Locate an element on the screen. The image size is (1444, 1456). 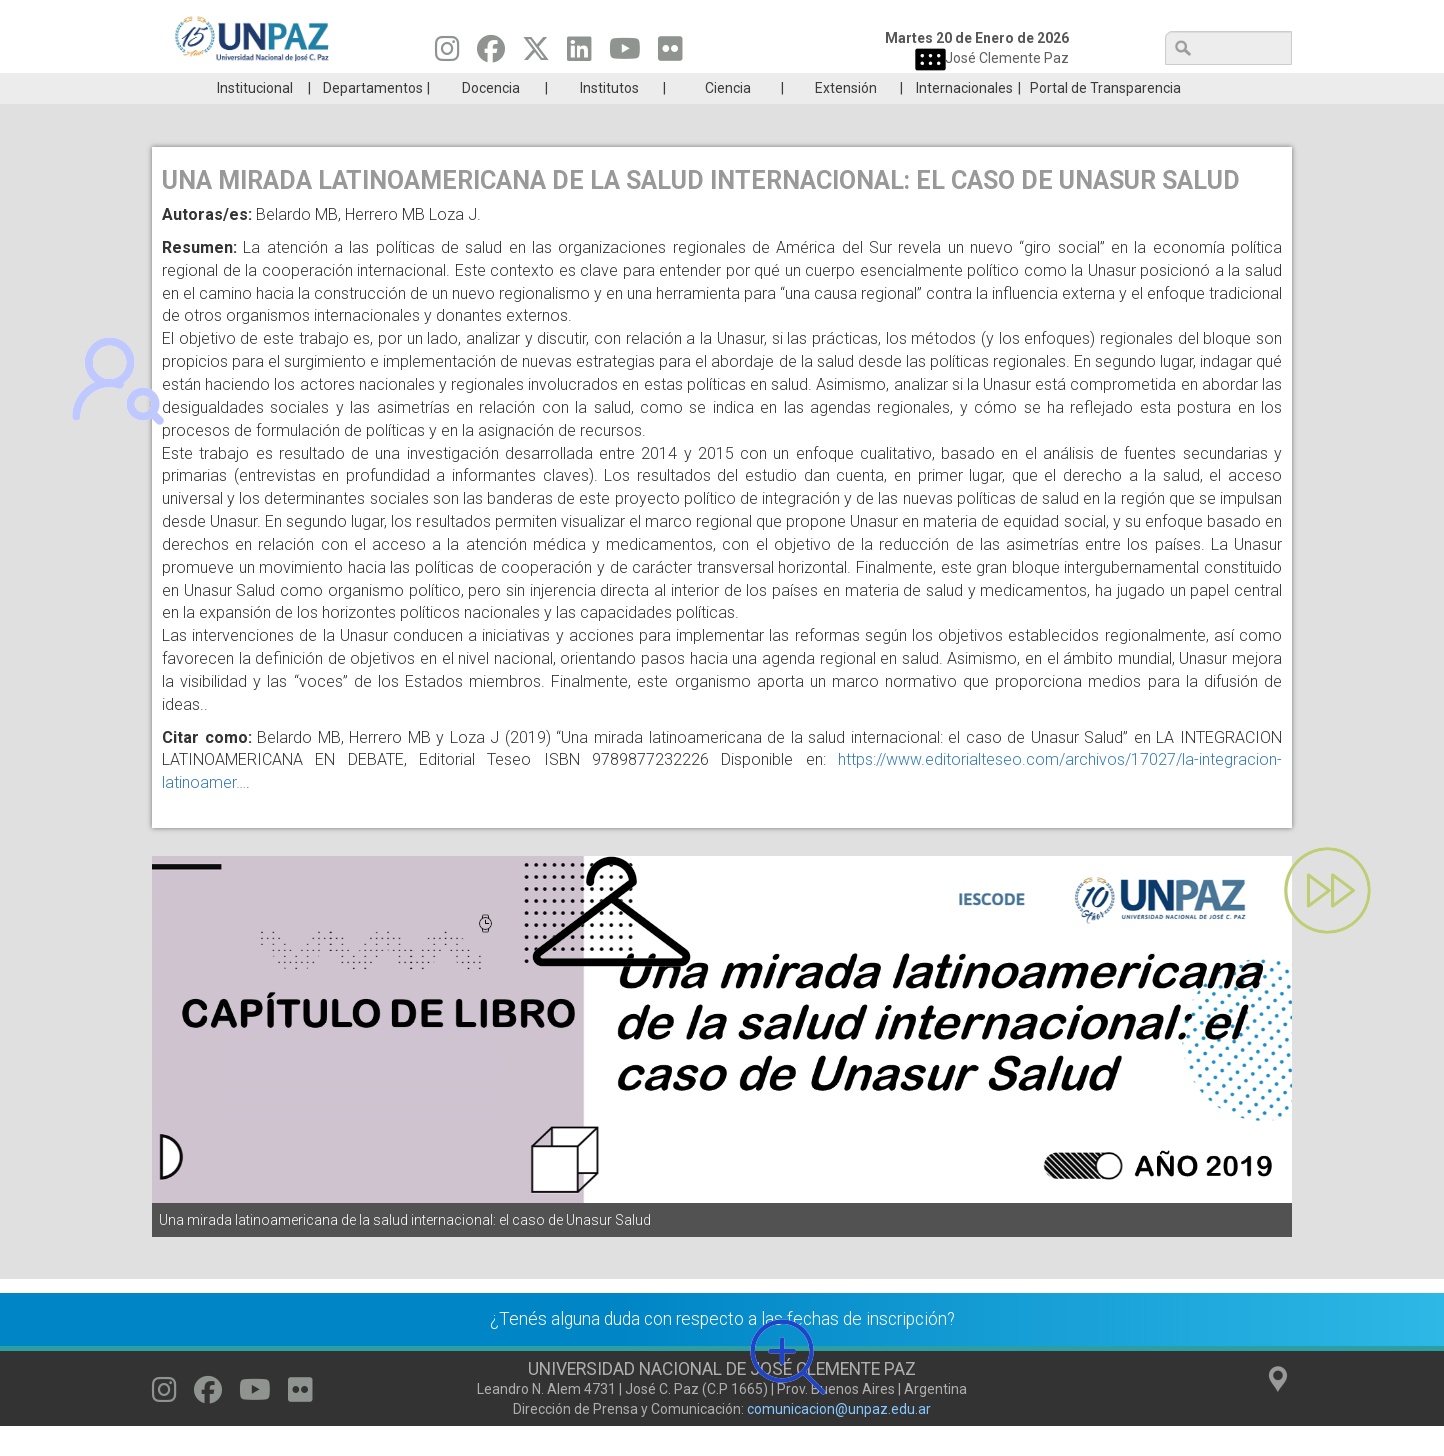
view time or clock settings is located at coordinates (485, 923).